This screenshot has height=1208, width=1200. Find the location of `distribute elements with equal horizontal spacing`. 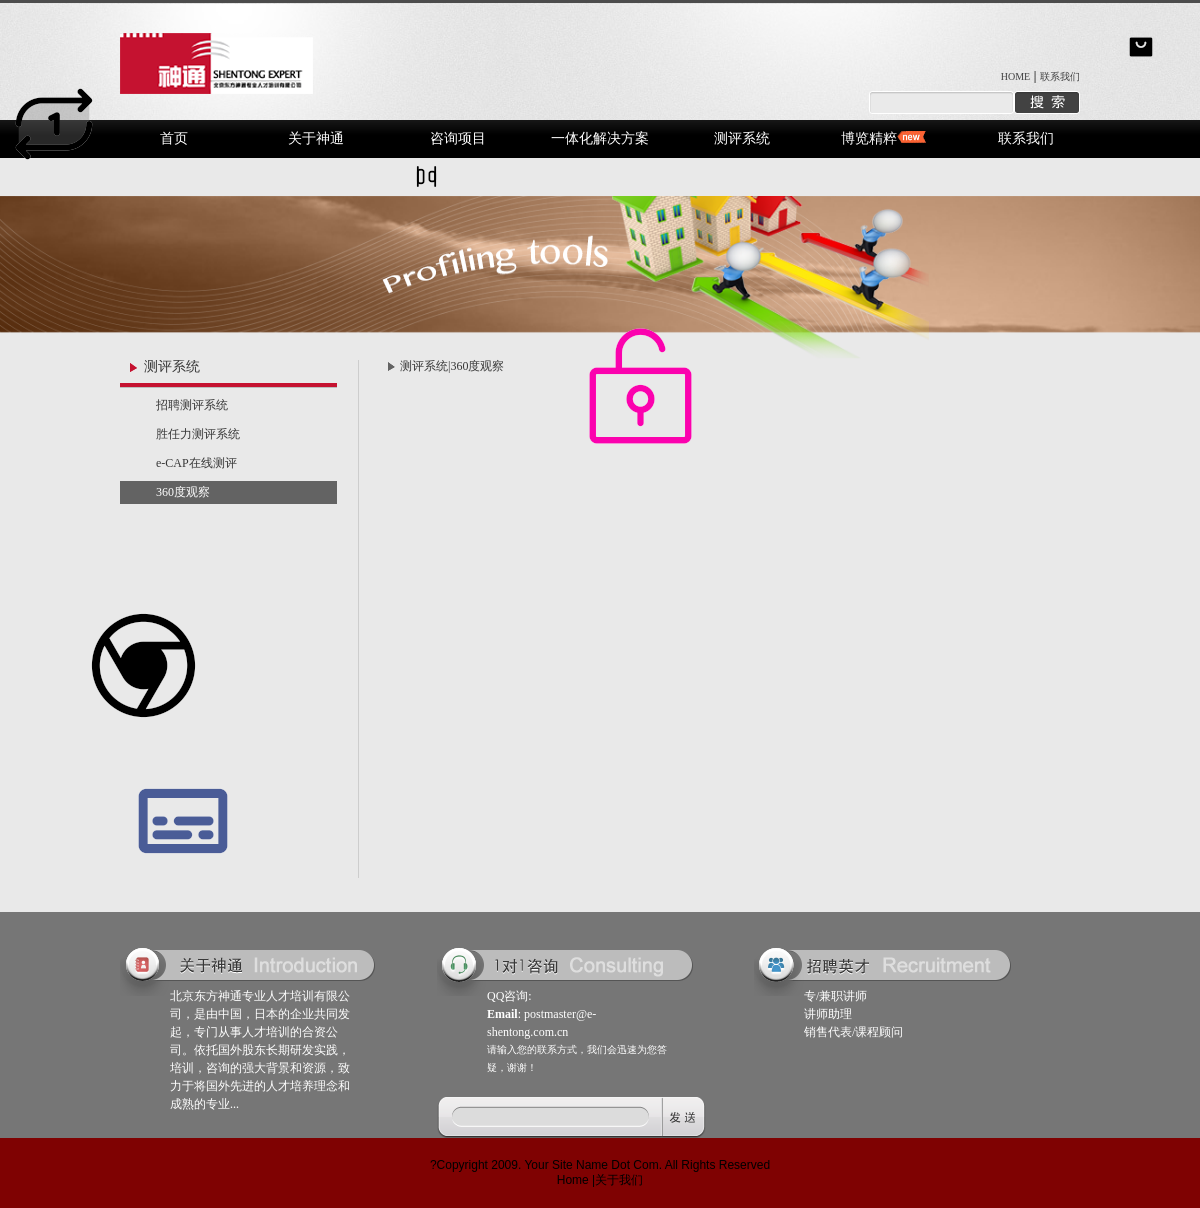

distribute elements with equal horizontal spacing is located at coordinates (426, 176).